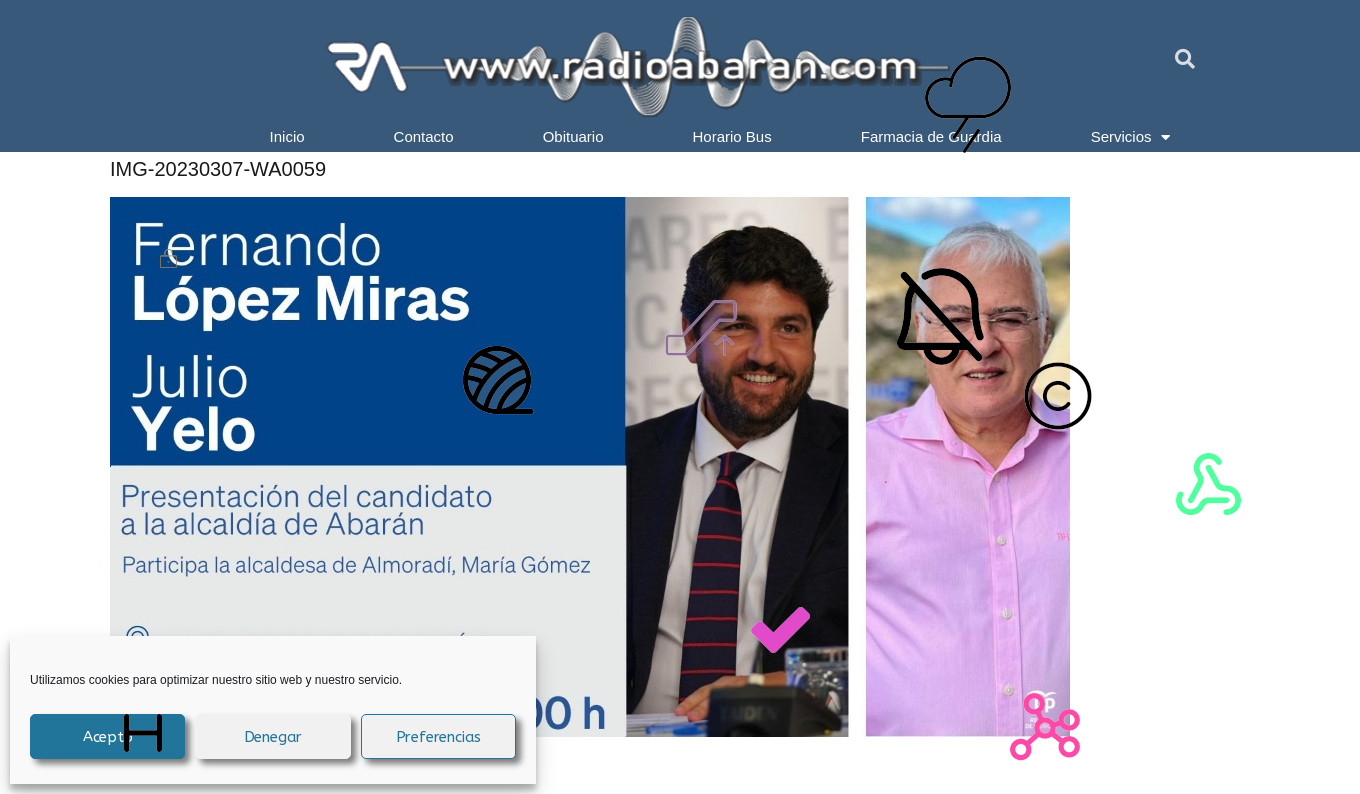 The height and width of the screenshot is (794, 1360). I want to click on indicates escalator going up, so click(701, 328).